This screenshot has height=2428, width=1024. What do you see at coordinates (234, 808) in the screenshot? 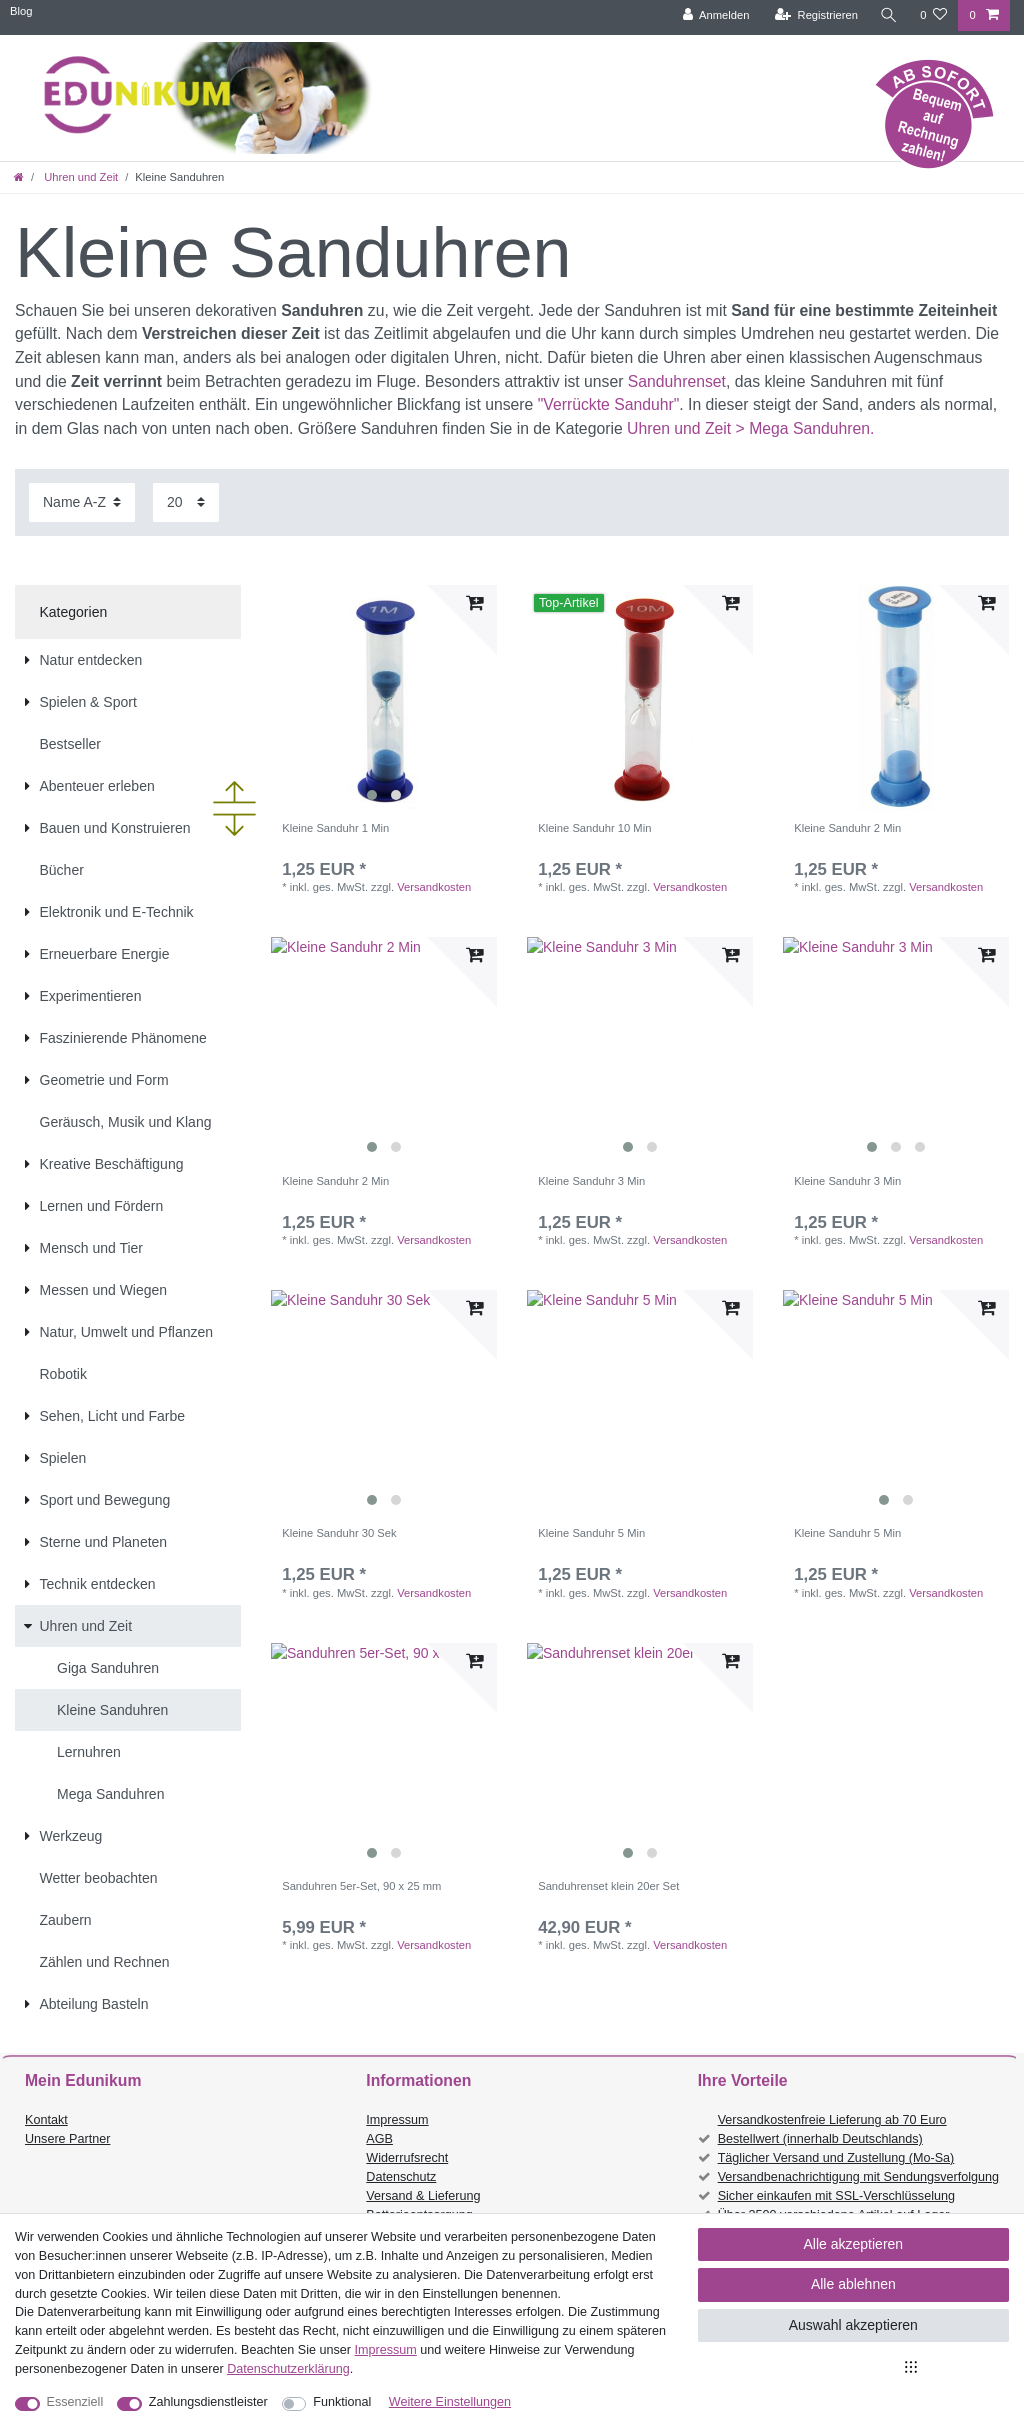
I see `split view vertically` at bounding box center [234, 808].